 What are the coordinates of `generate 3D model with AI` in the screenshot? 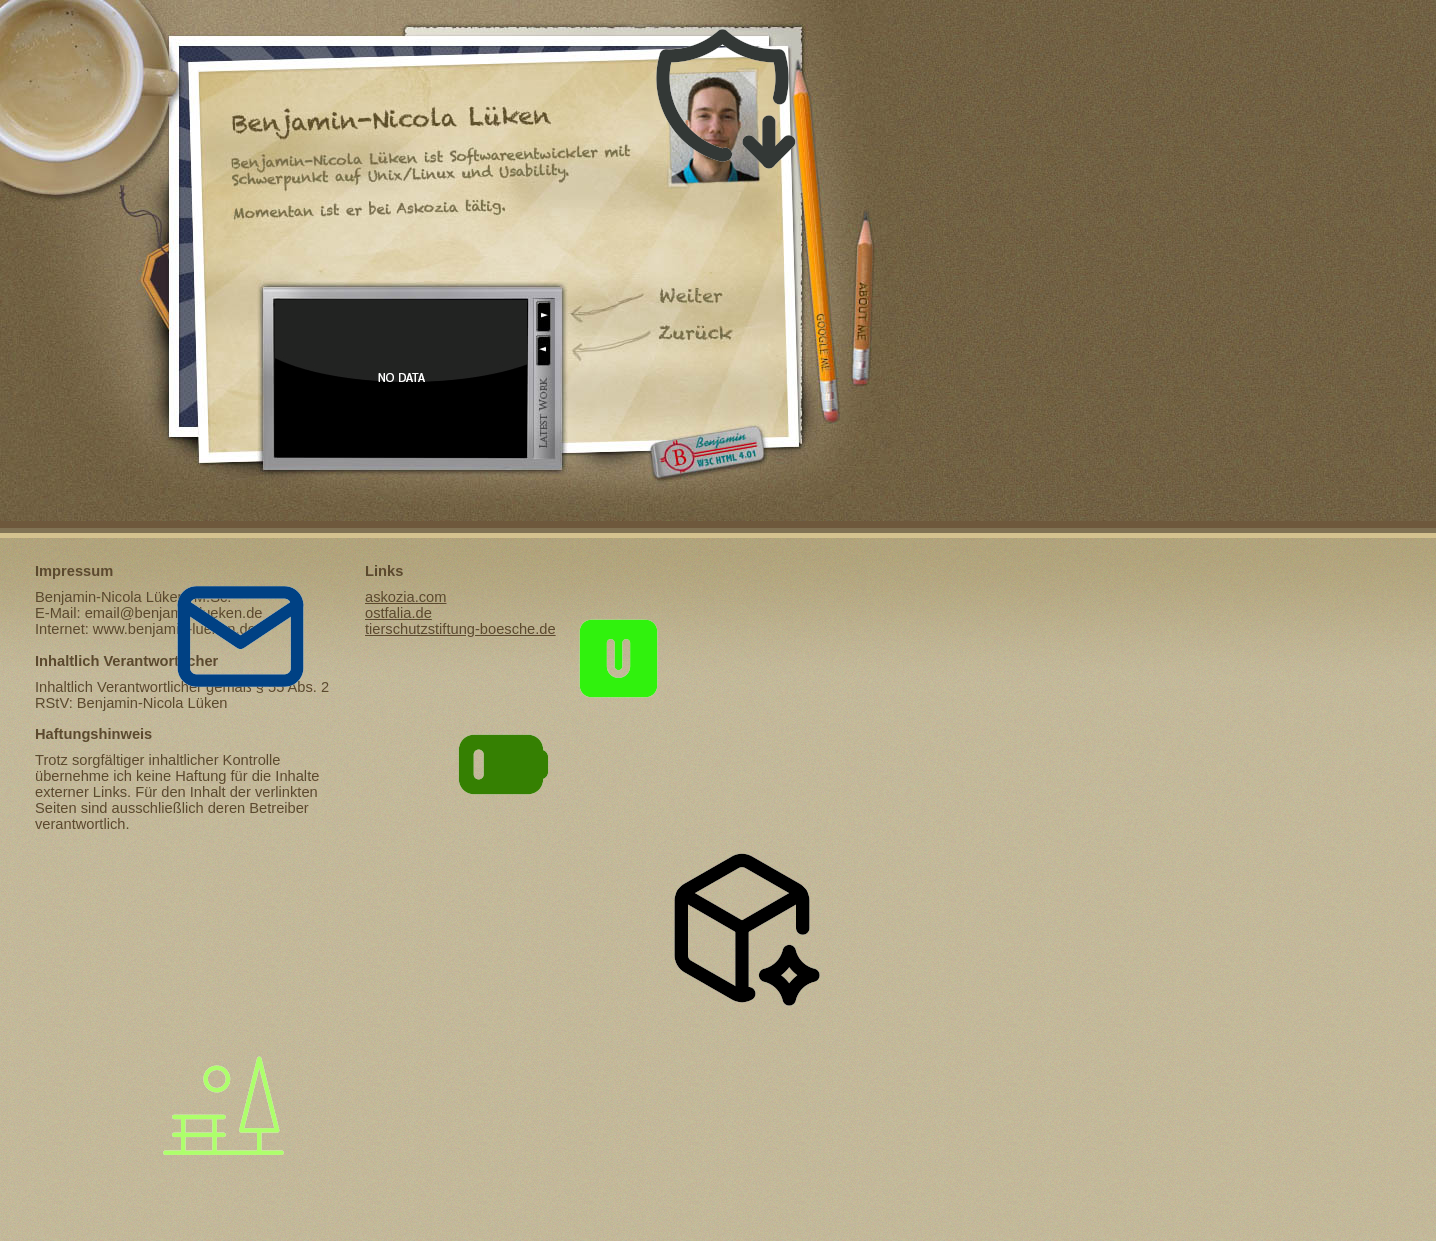 It's located at (742, 928).